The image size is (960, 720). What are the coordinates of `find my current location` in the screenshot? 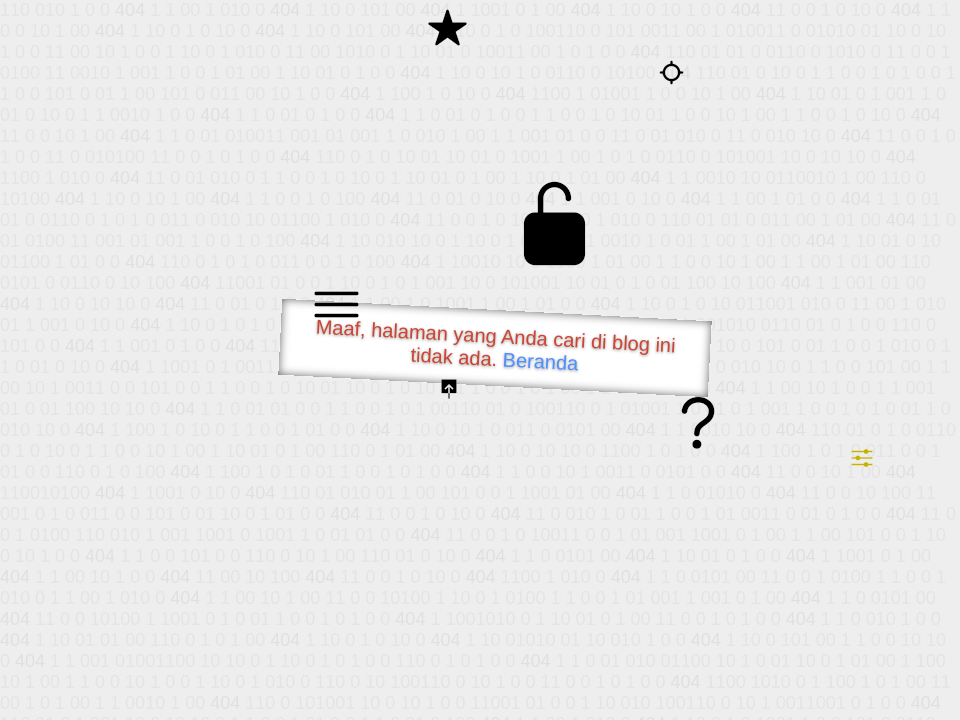 It's located at (671, 72).